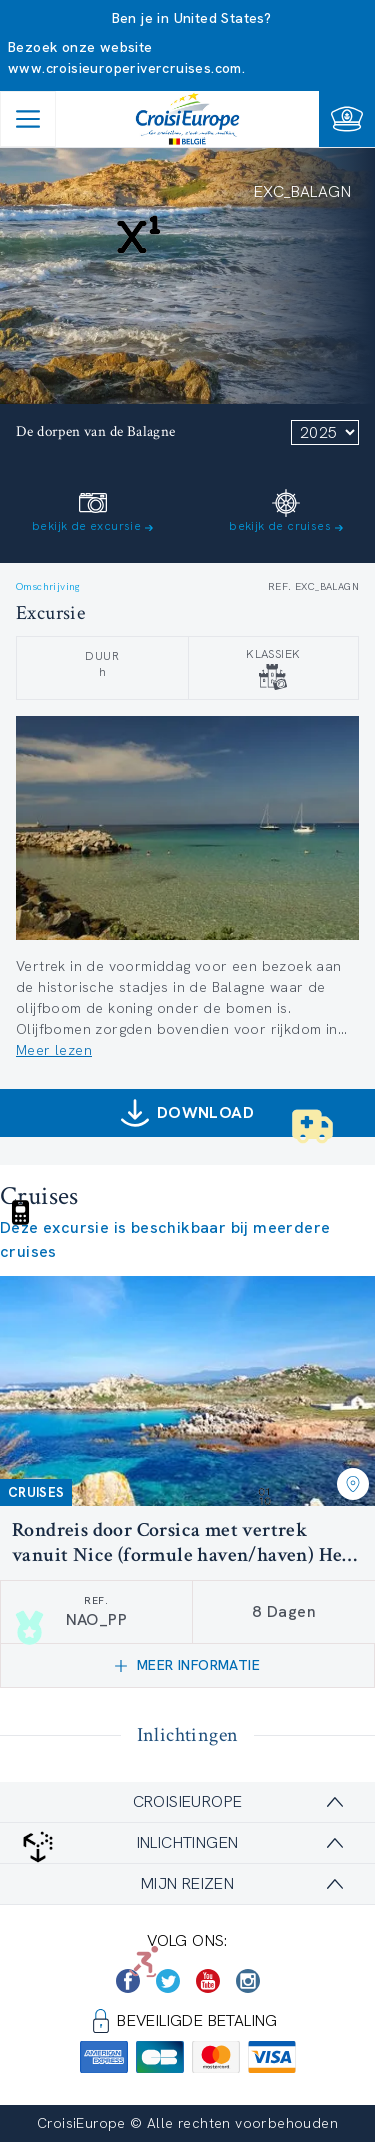 This screenshot has height=2142, width=375. Describe the element at coordinates (38, 1847) in the screenshot. I see `uncharted software company logo` at that location.